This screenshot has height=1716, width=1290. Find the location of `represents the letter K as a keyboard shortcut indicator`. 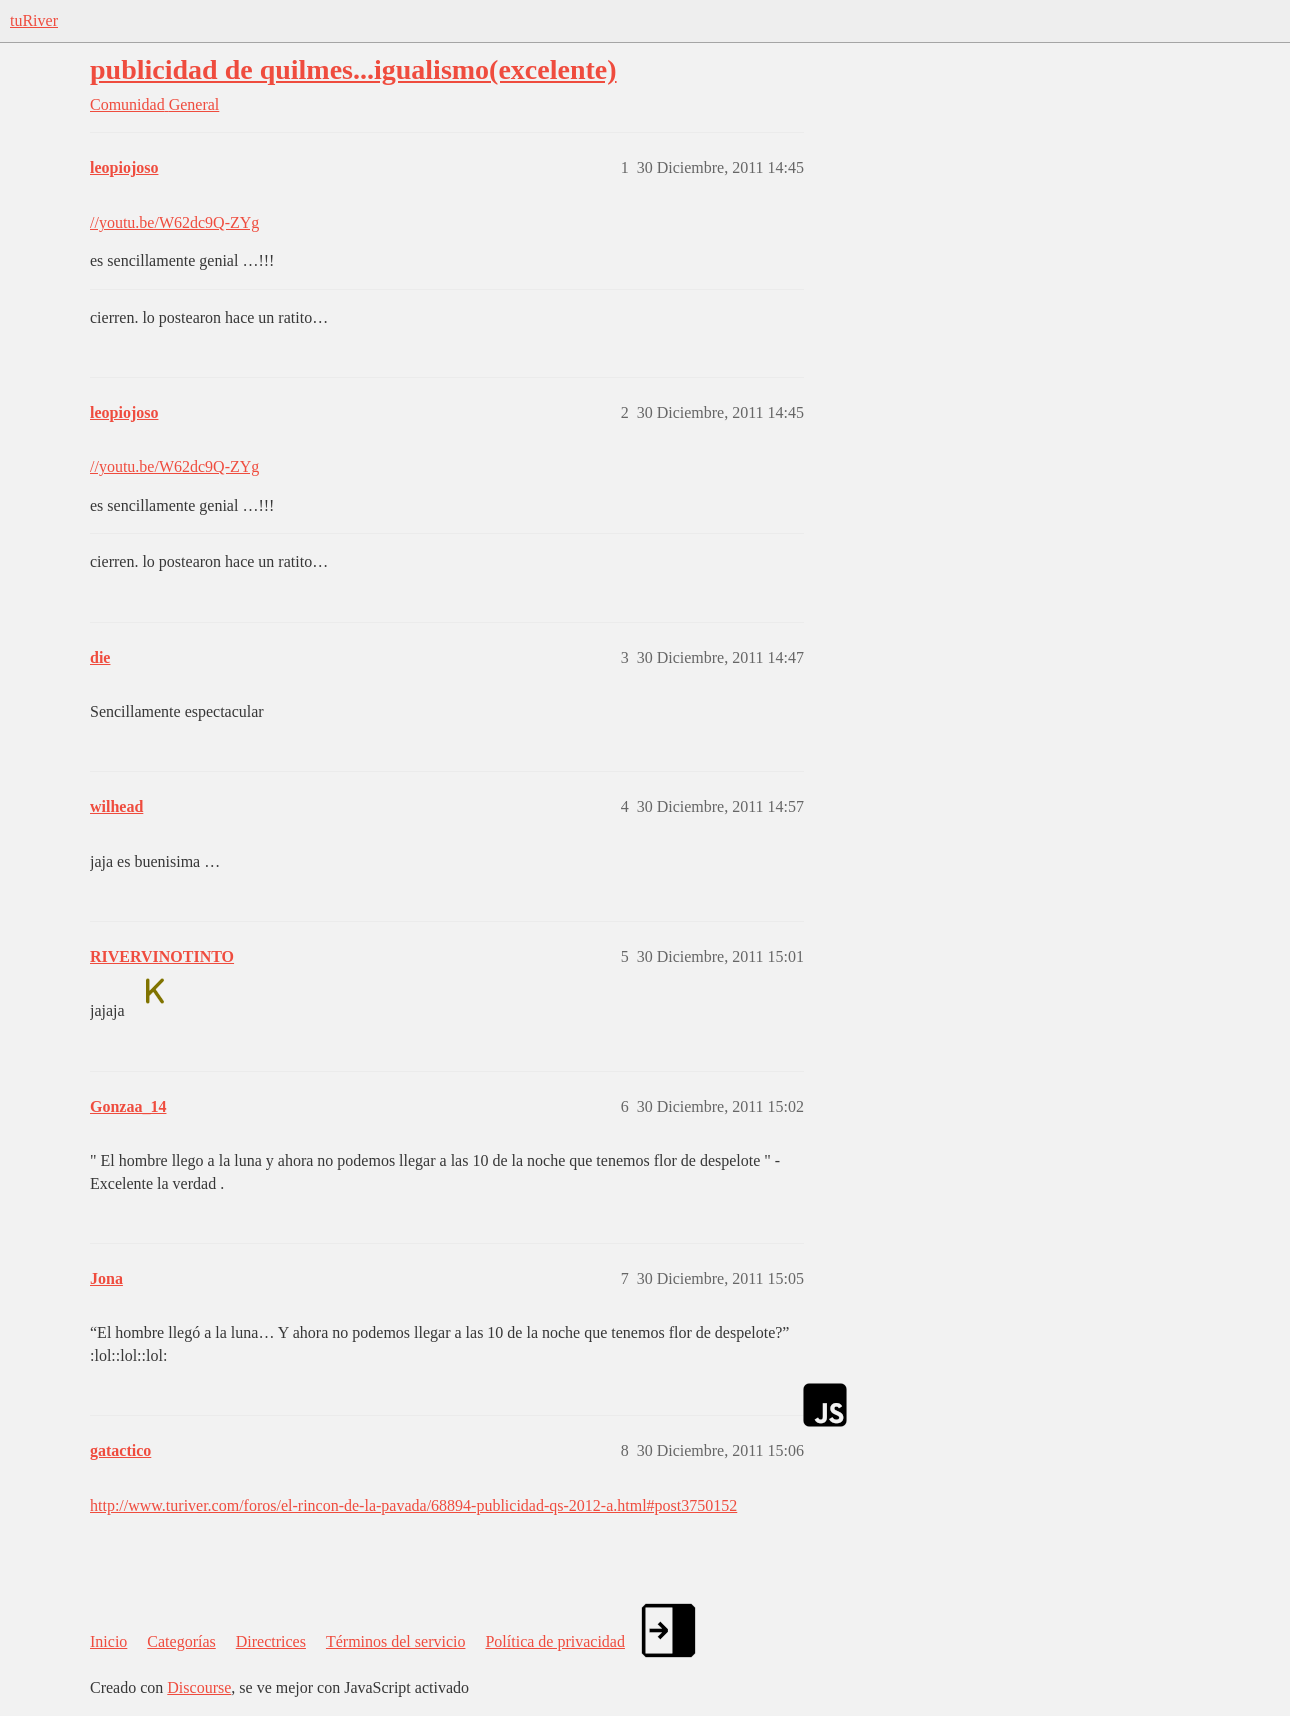

represents the letter K as a keyboard shortcut indicator is located at coordinates (155, 991).